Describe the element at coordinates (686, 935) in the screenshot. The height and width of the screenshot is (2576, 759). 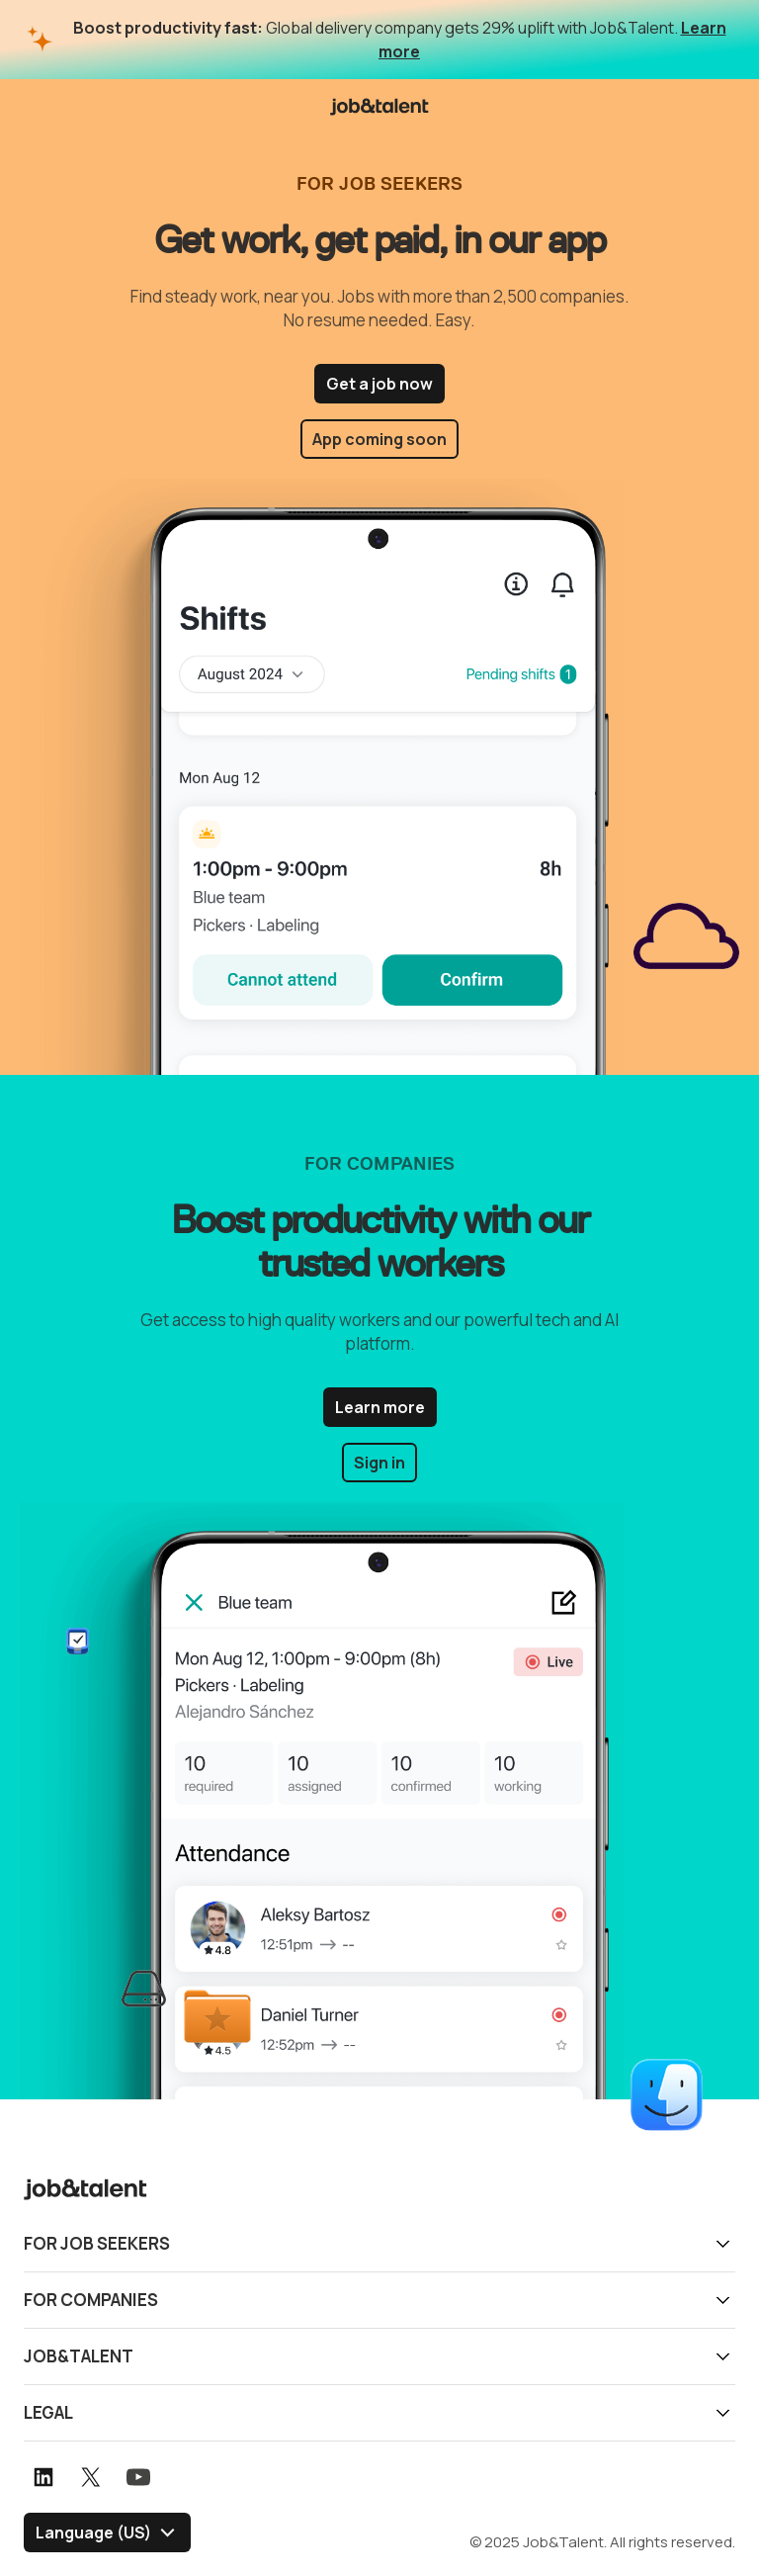
I see `access cloud storage or sync settings` at that location.